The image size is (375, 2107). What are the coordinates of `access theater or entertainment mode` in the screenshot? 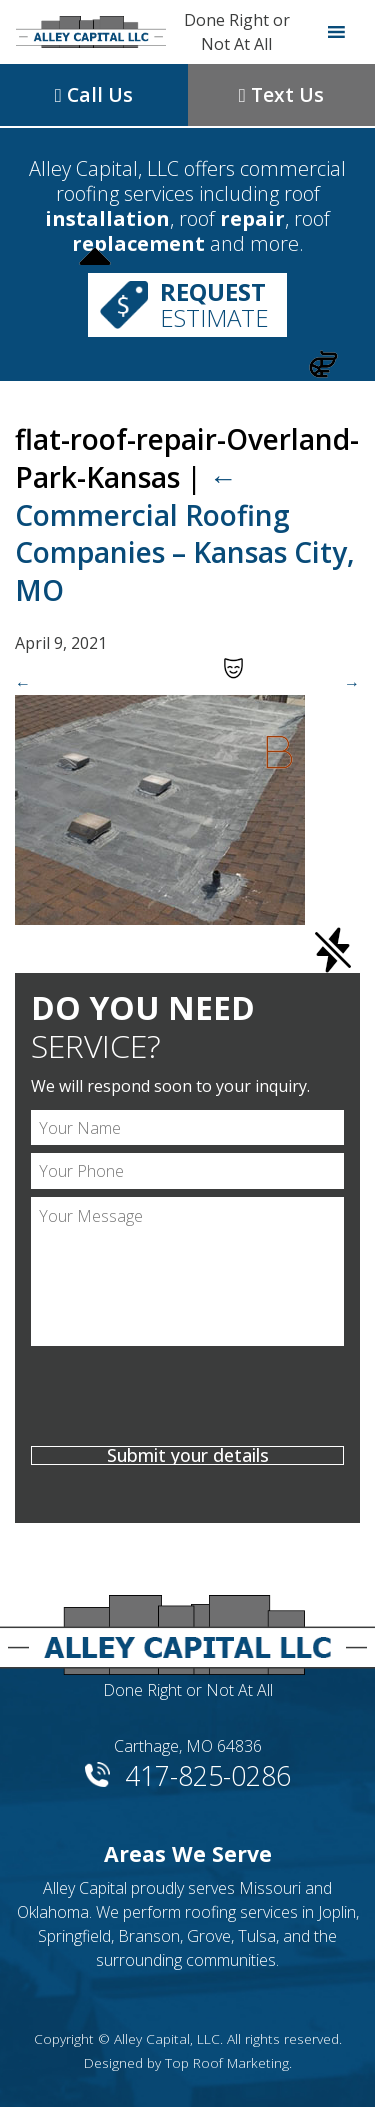 It's located at (233, 667).